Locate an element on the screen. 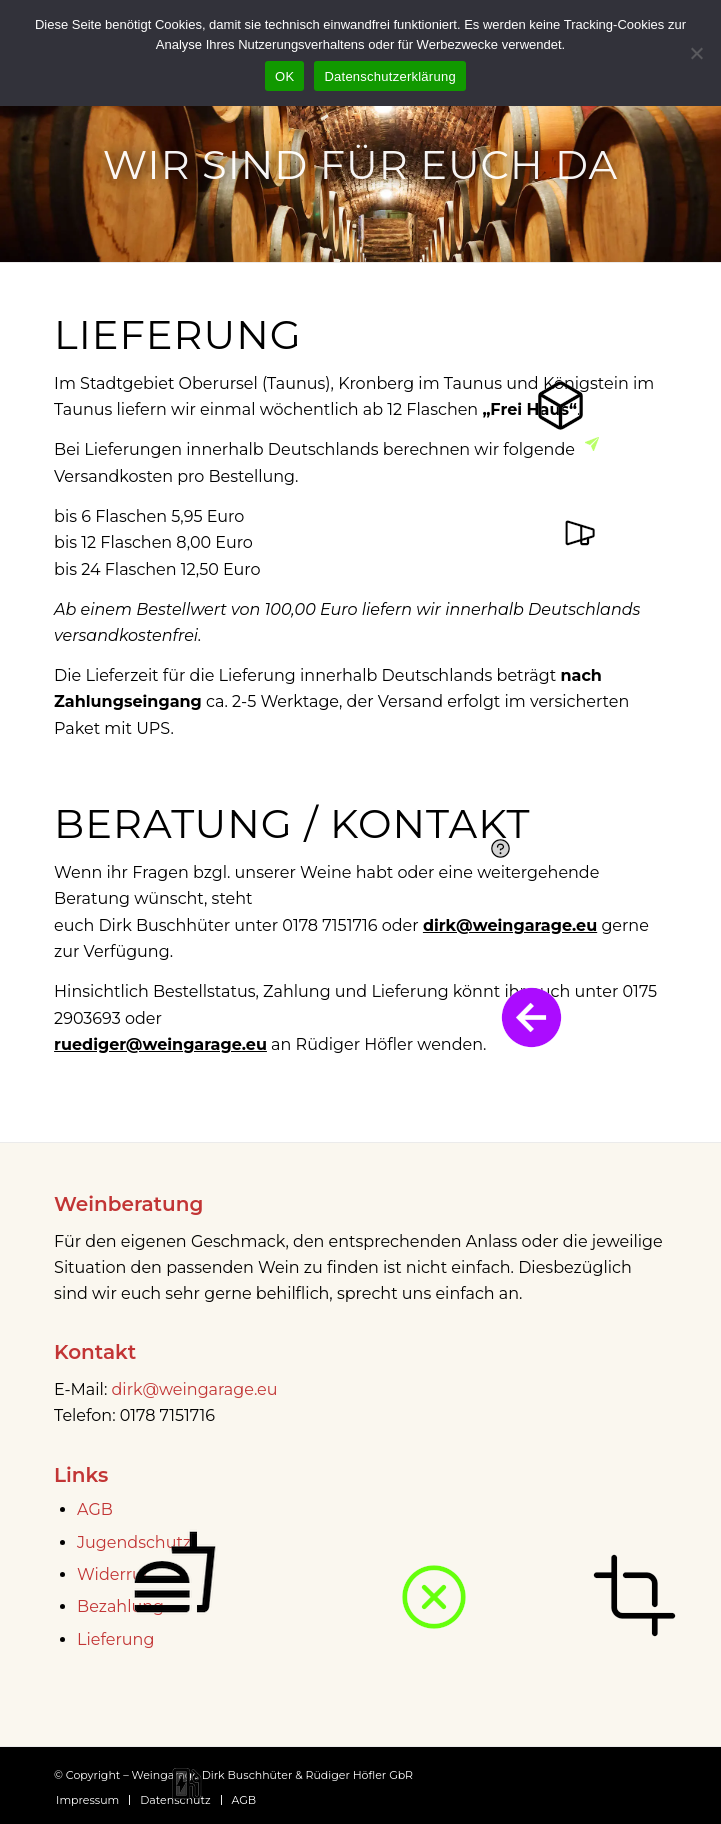 This screenshot has width=721, height=1824. find nearby fast food restaurants is located at coordinates (175, 1572).